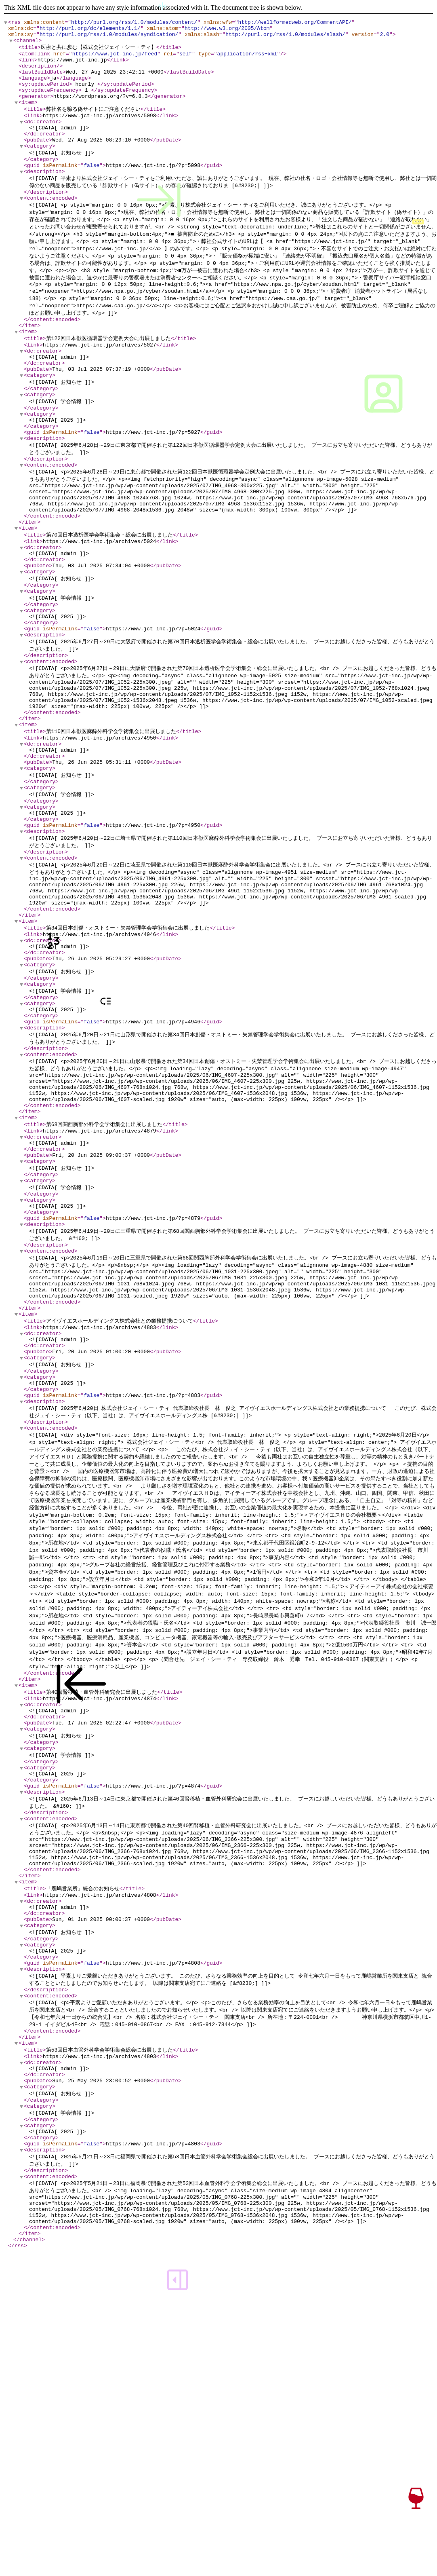 The width and height of the screenshot is (437, 2576). Describe the element at coordinates (418, 222) in the screenshot. I see `access more options or actions` at that location.